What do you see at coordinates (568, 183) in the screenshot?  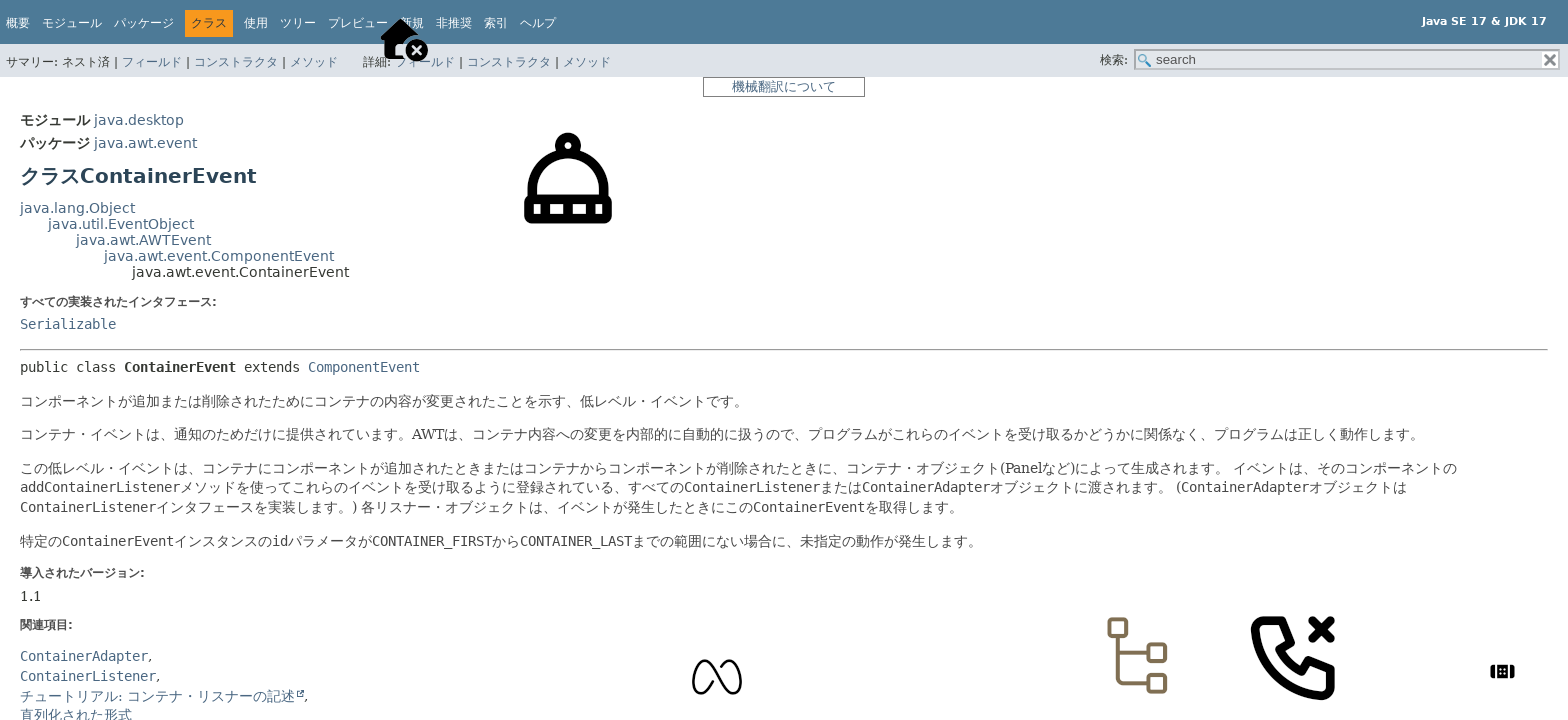 I see `select winter or cold weather category` at bounding box center [568, 183].